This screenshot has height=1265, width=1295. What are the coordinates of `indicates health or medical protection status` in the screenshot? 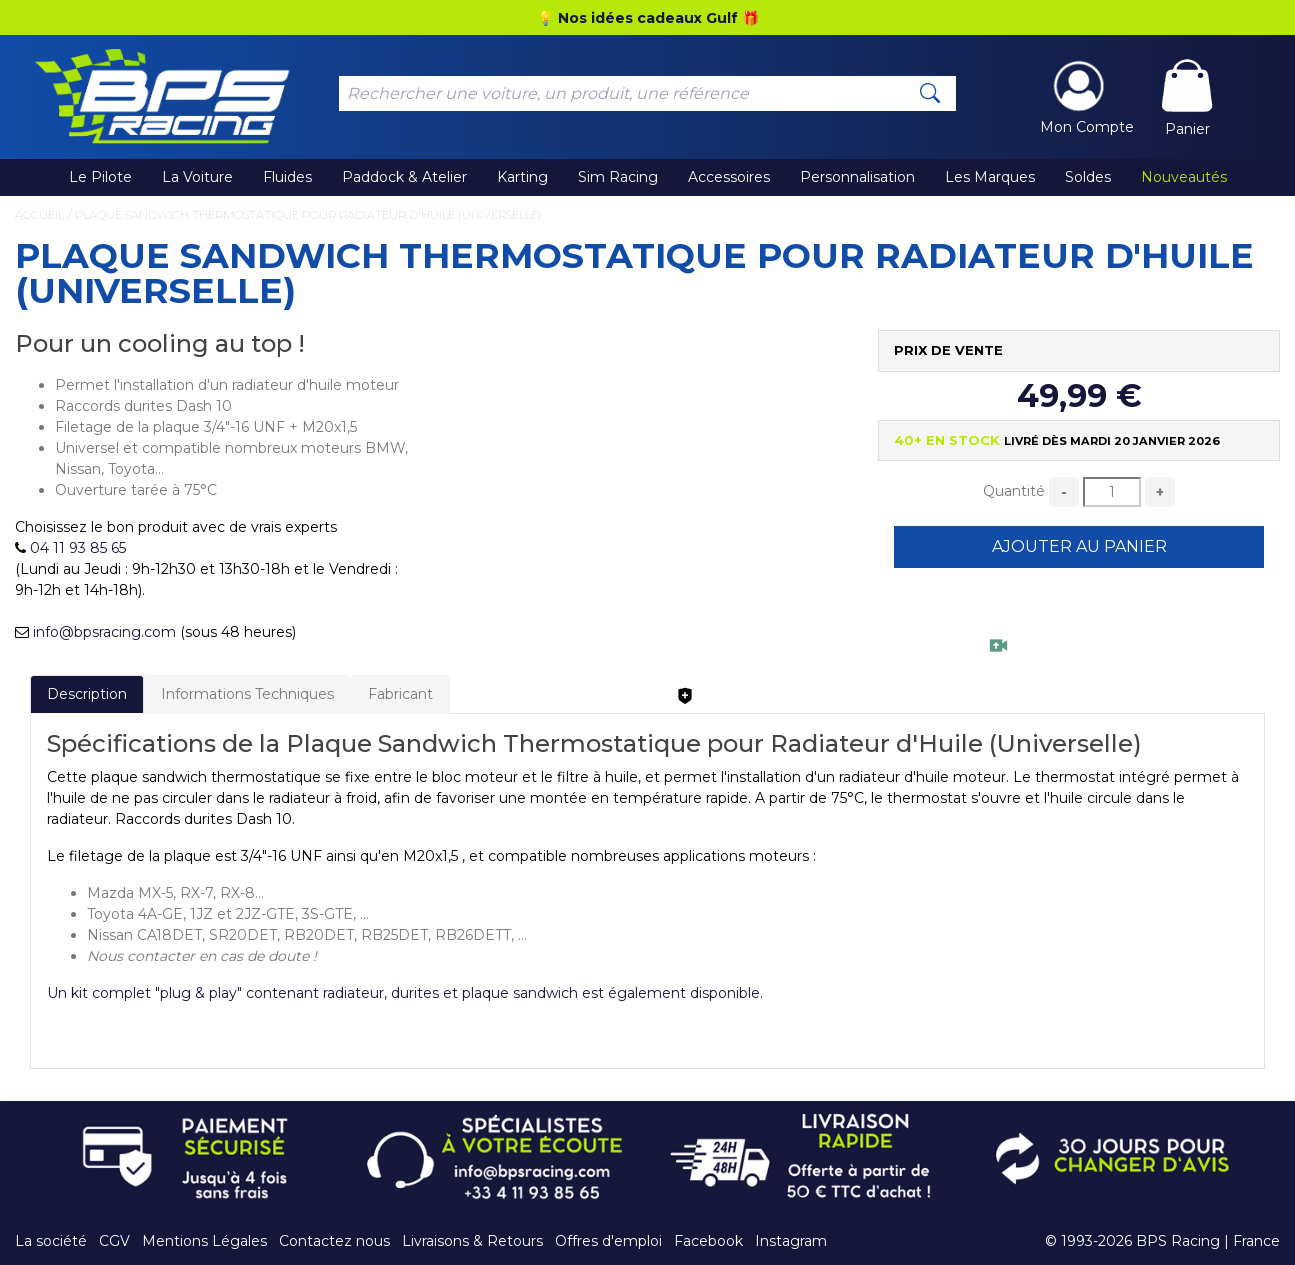 It's located at (685, 696).